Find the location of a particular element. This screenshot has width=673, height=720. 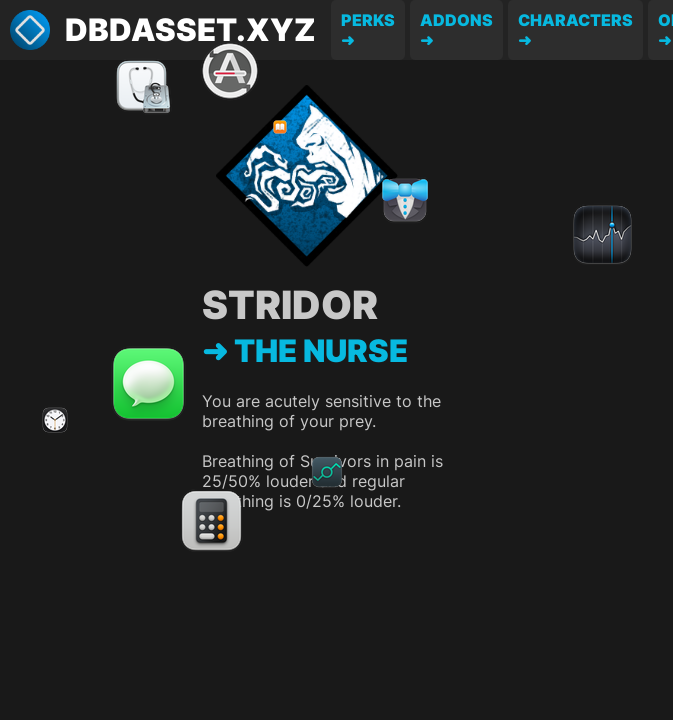

open butler app is located at coordinates (405, 200).